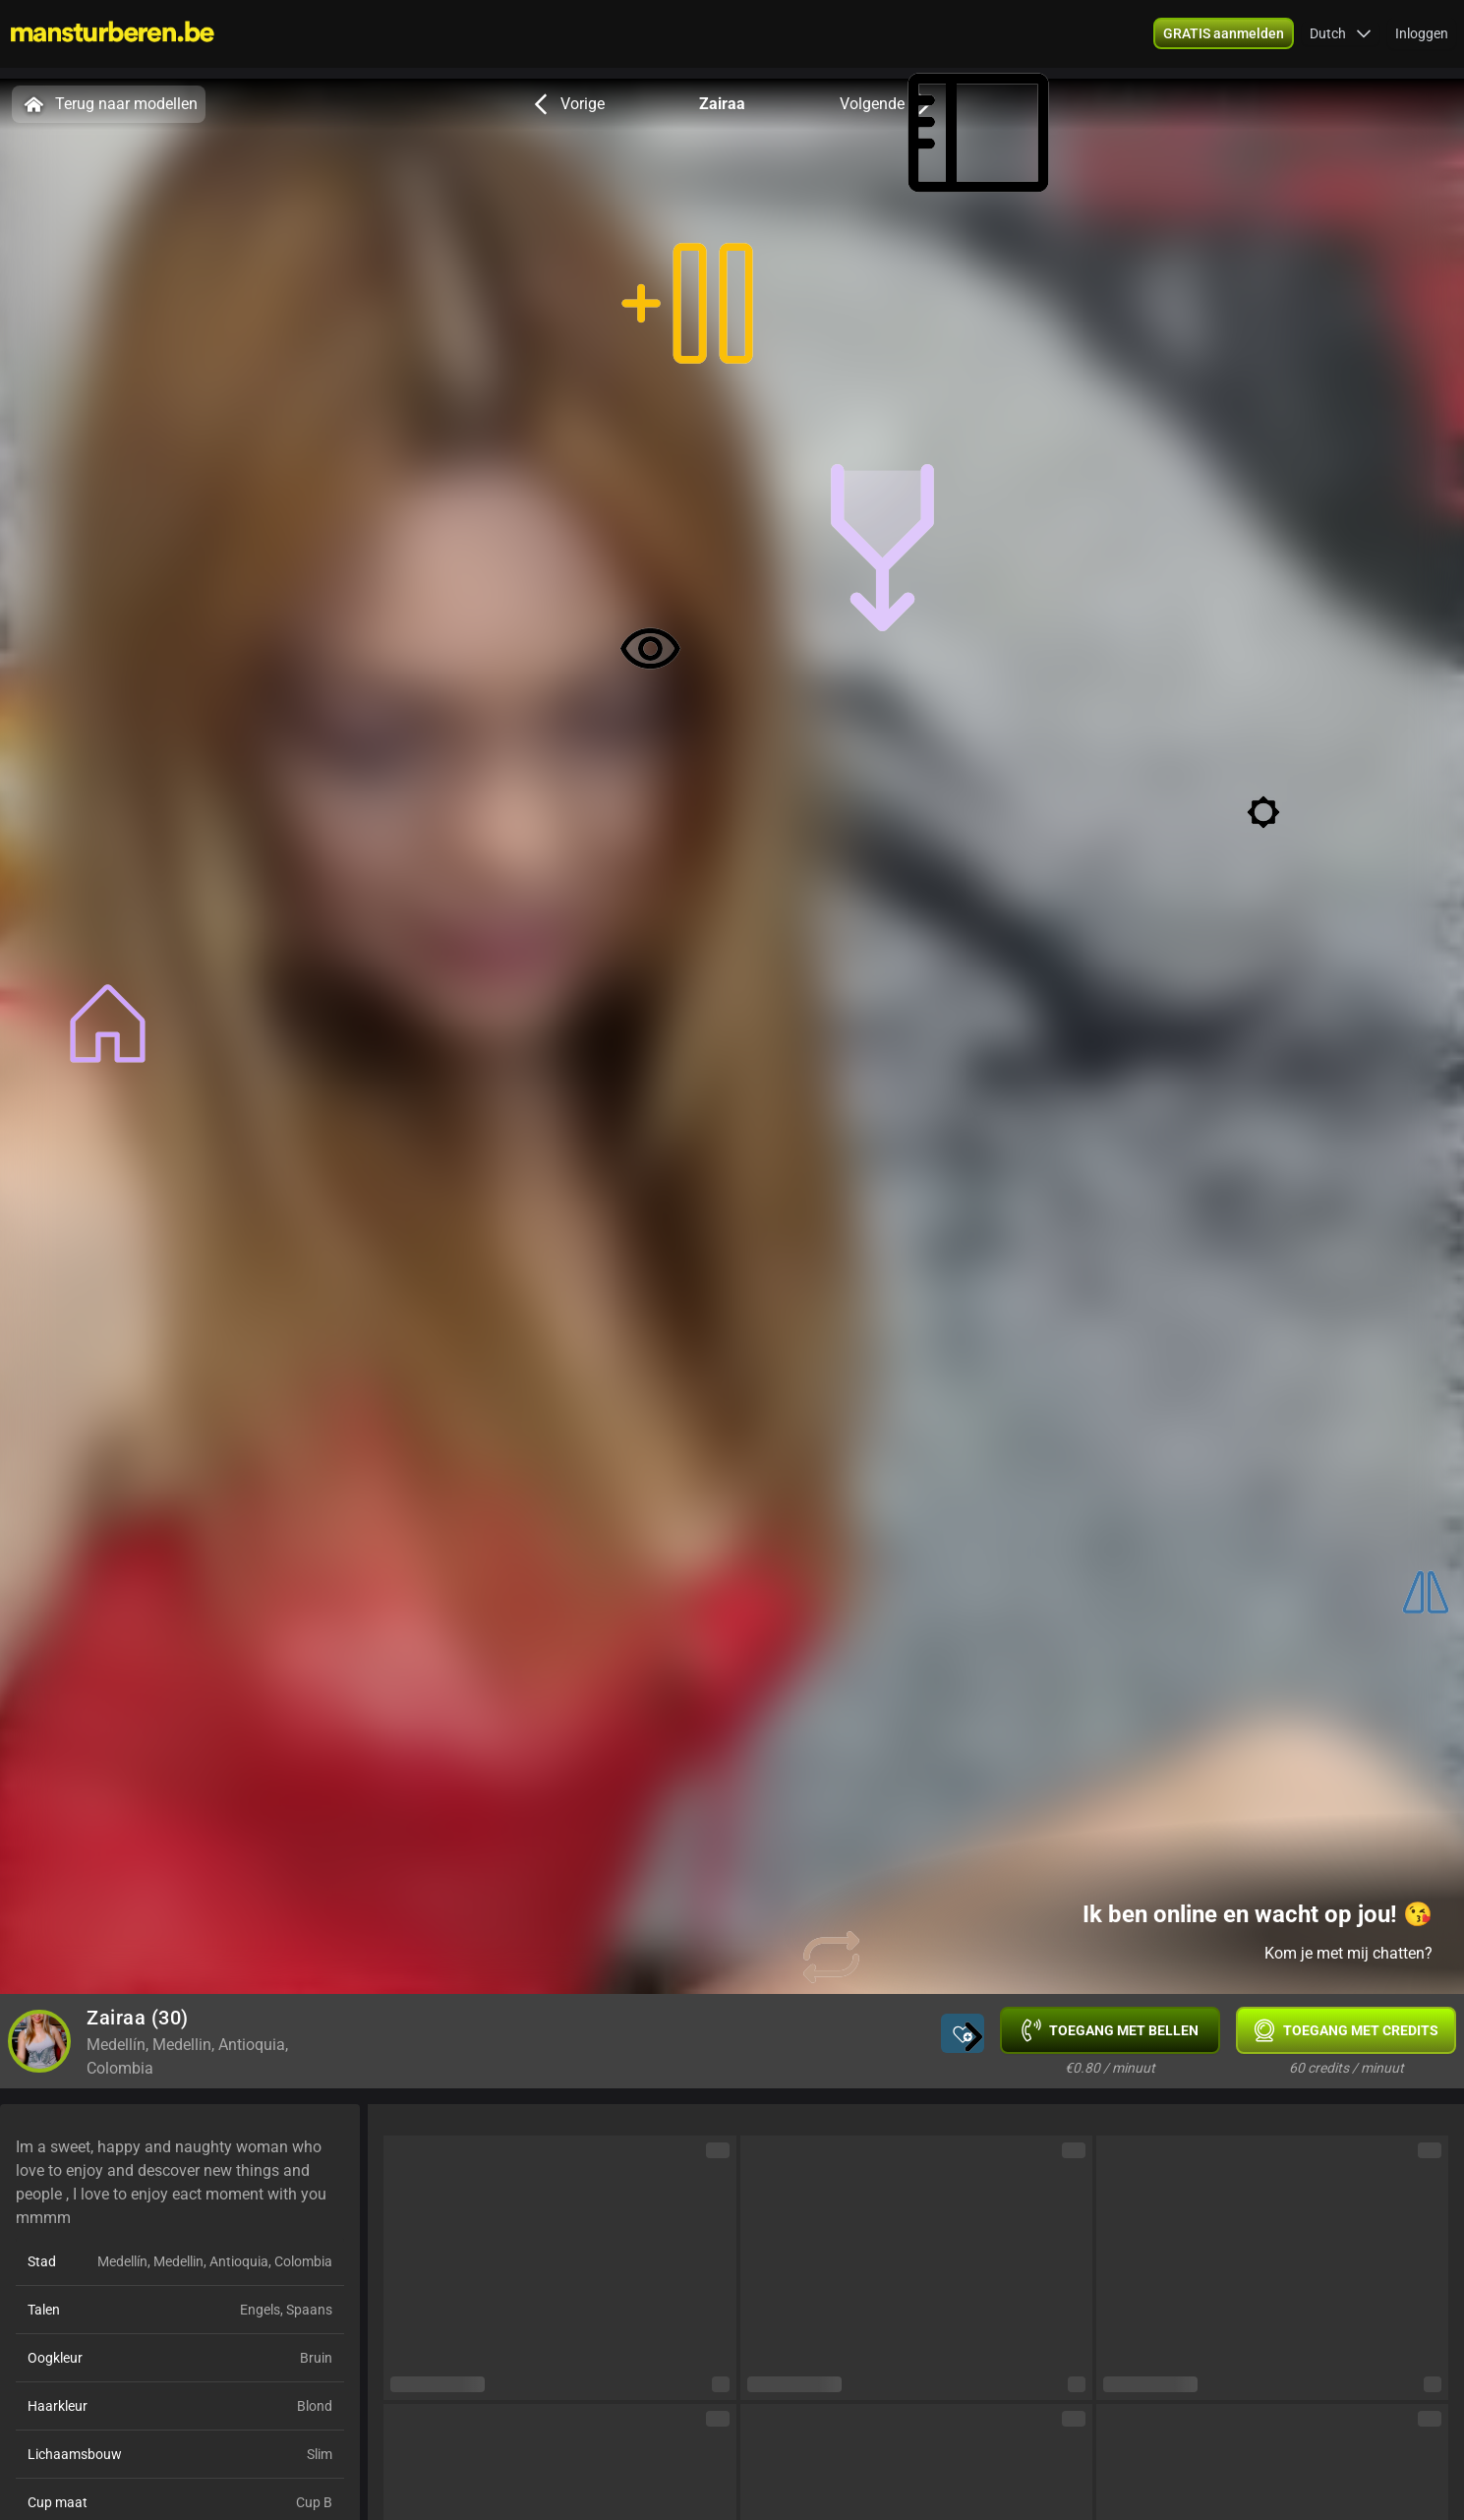  Describe the element at coordinates (831, 1957) in the screenshot. I see `enable repeat or loop playback` at that location.